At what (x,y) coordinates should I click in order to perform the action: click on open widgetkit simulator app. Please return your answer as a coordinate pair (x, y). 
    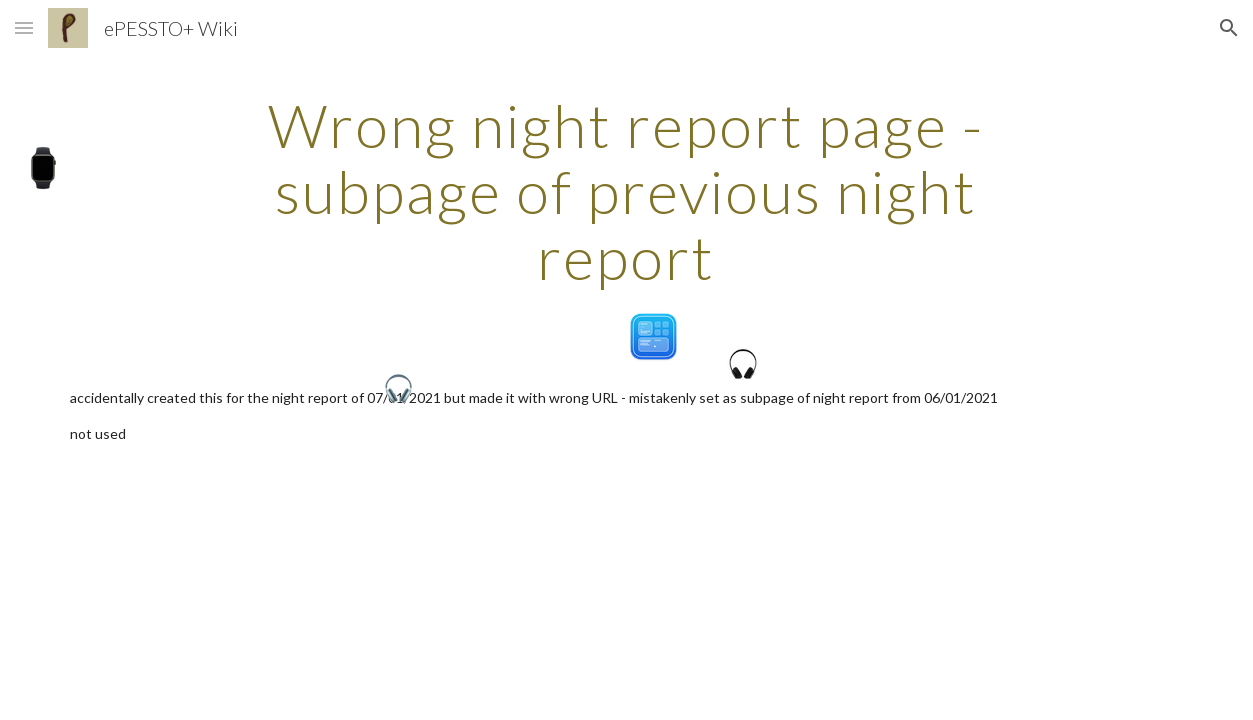
    Looking at the image, I should click on (653, 336).